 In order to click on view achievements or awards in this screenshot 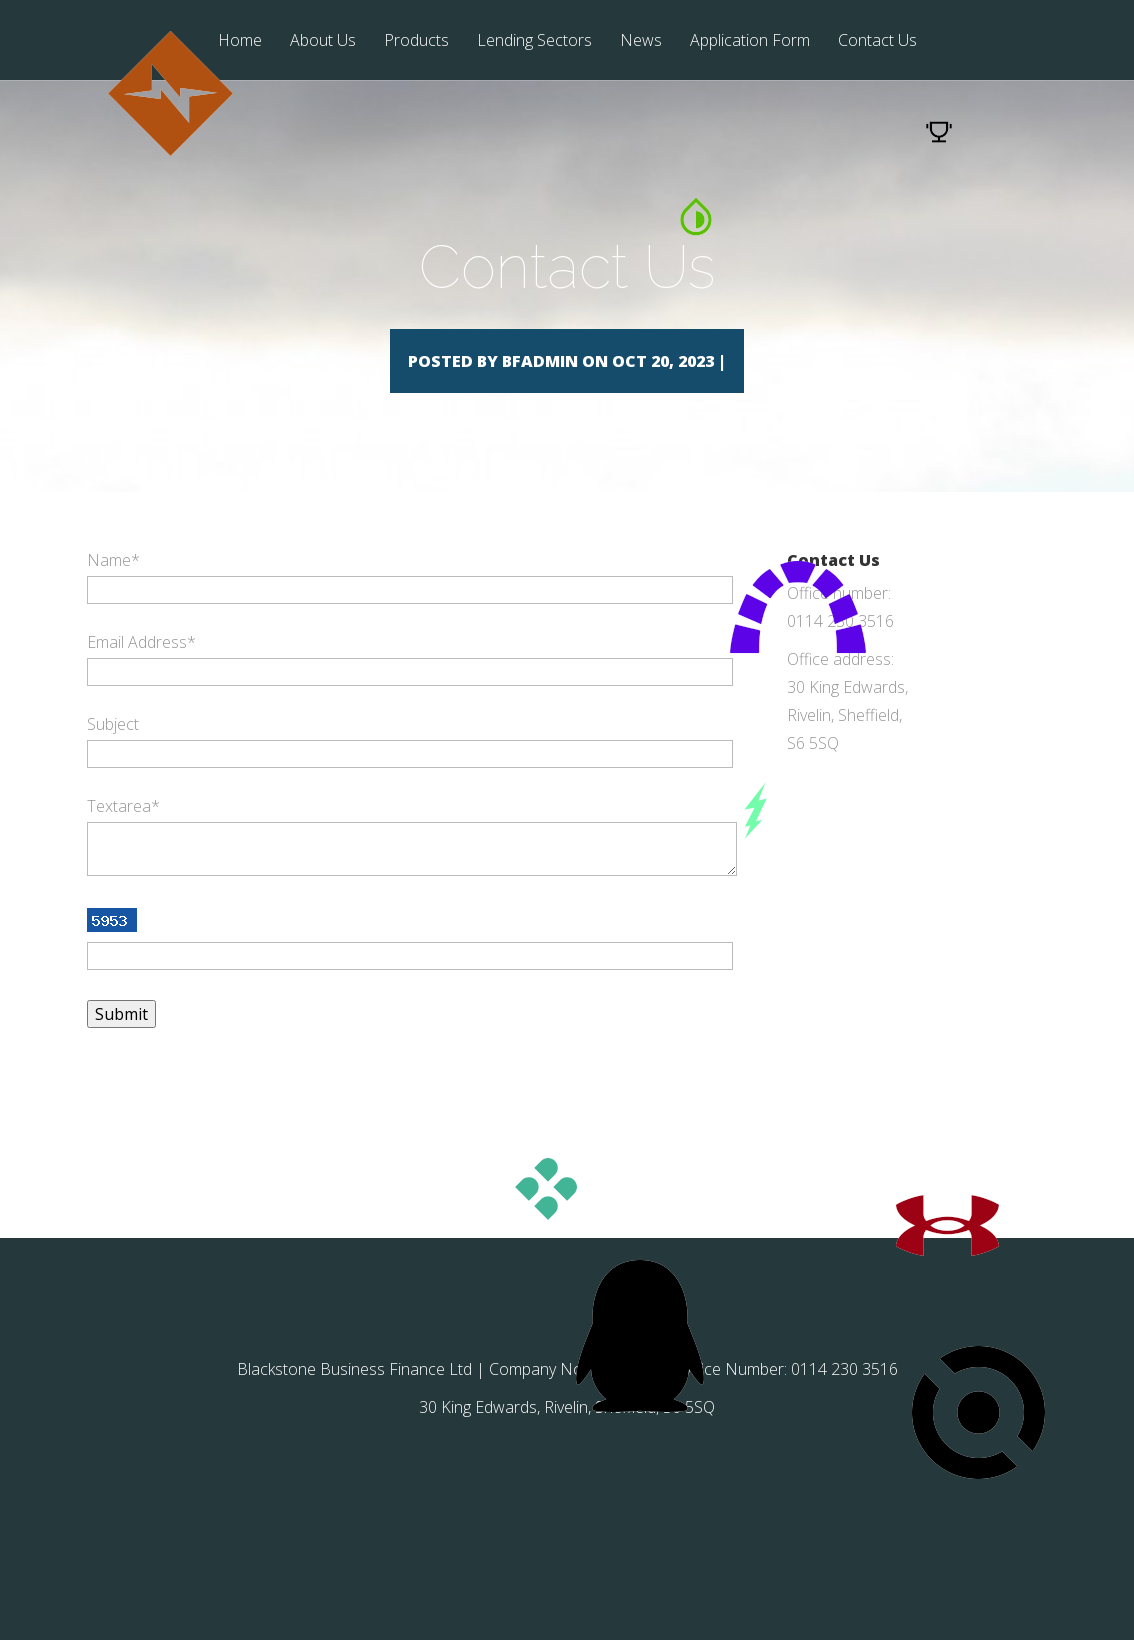, I will do `click(939, 132)`.